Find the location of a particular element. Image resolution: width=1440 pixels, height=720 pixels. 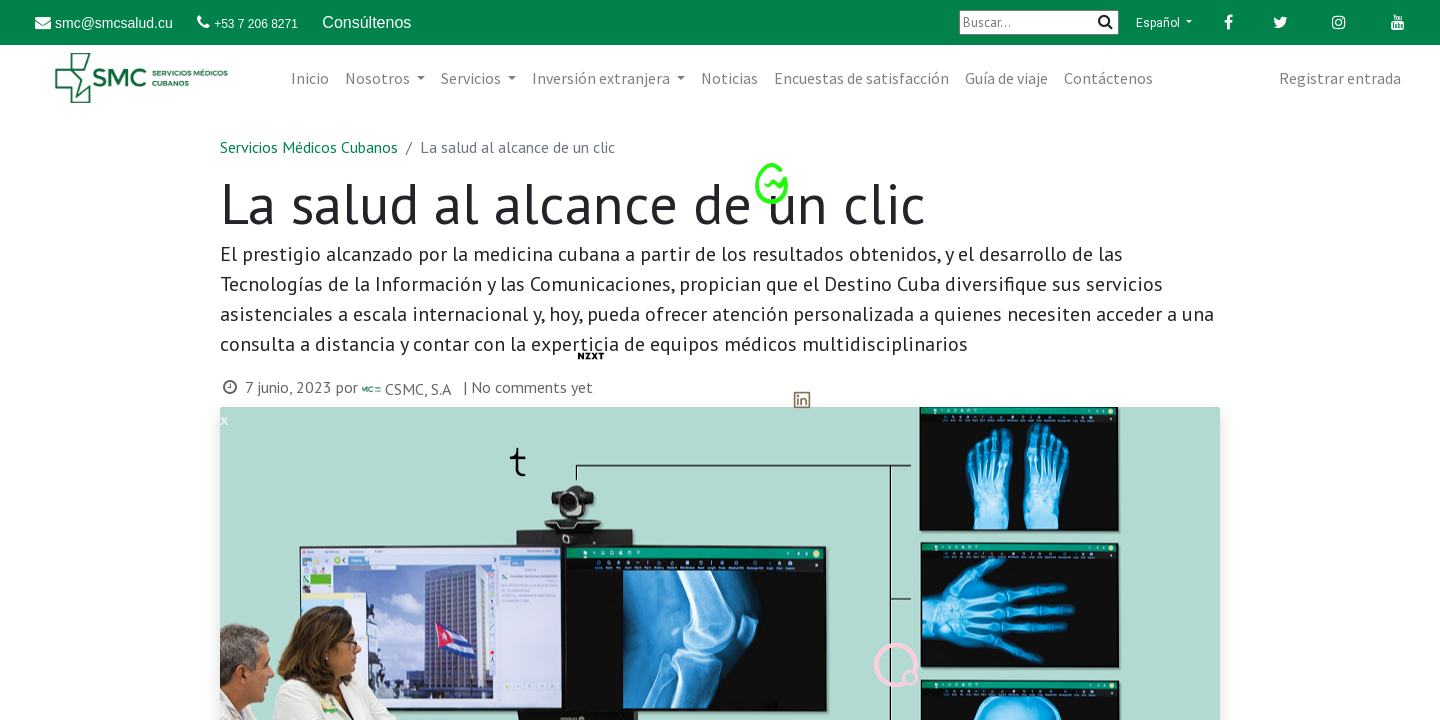

oxygen brand logo is located at coordinates (896, 665).